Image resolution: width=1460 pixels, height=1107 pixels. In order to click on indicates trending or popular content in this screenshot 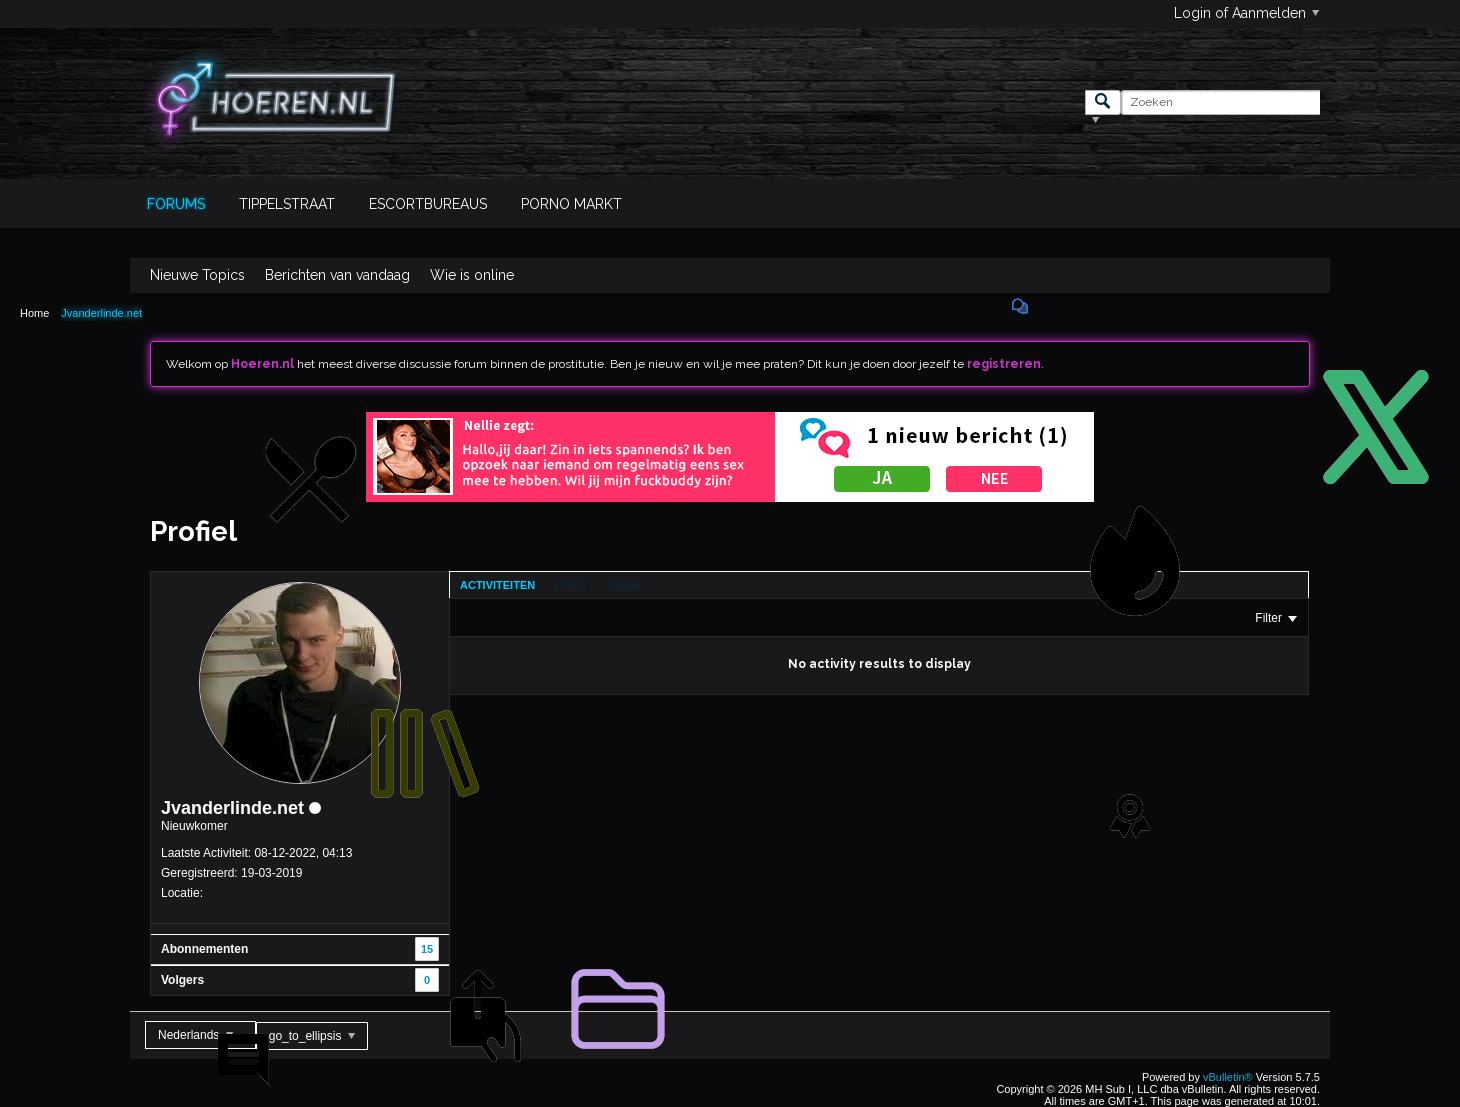, I will do `click(1135, 563)`.